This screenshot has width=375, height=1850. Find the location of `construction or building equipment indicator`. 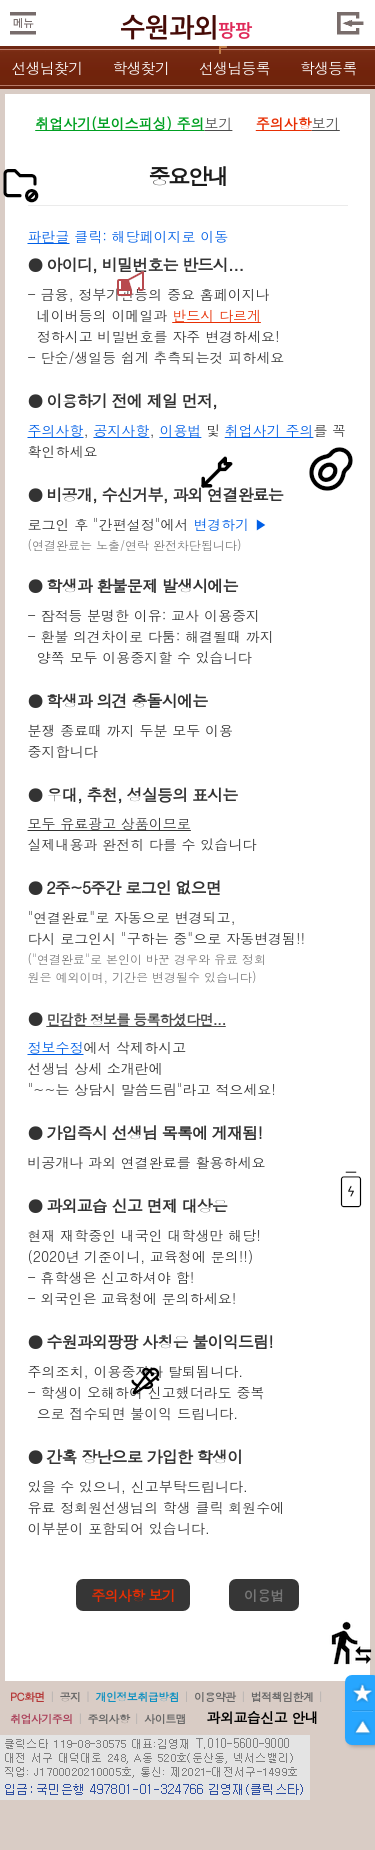

construction or building equipment indicator is located at coordinates (131, 285).